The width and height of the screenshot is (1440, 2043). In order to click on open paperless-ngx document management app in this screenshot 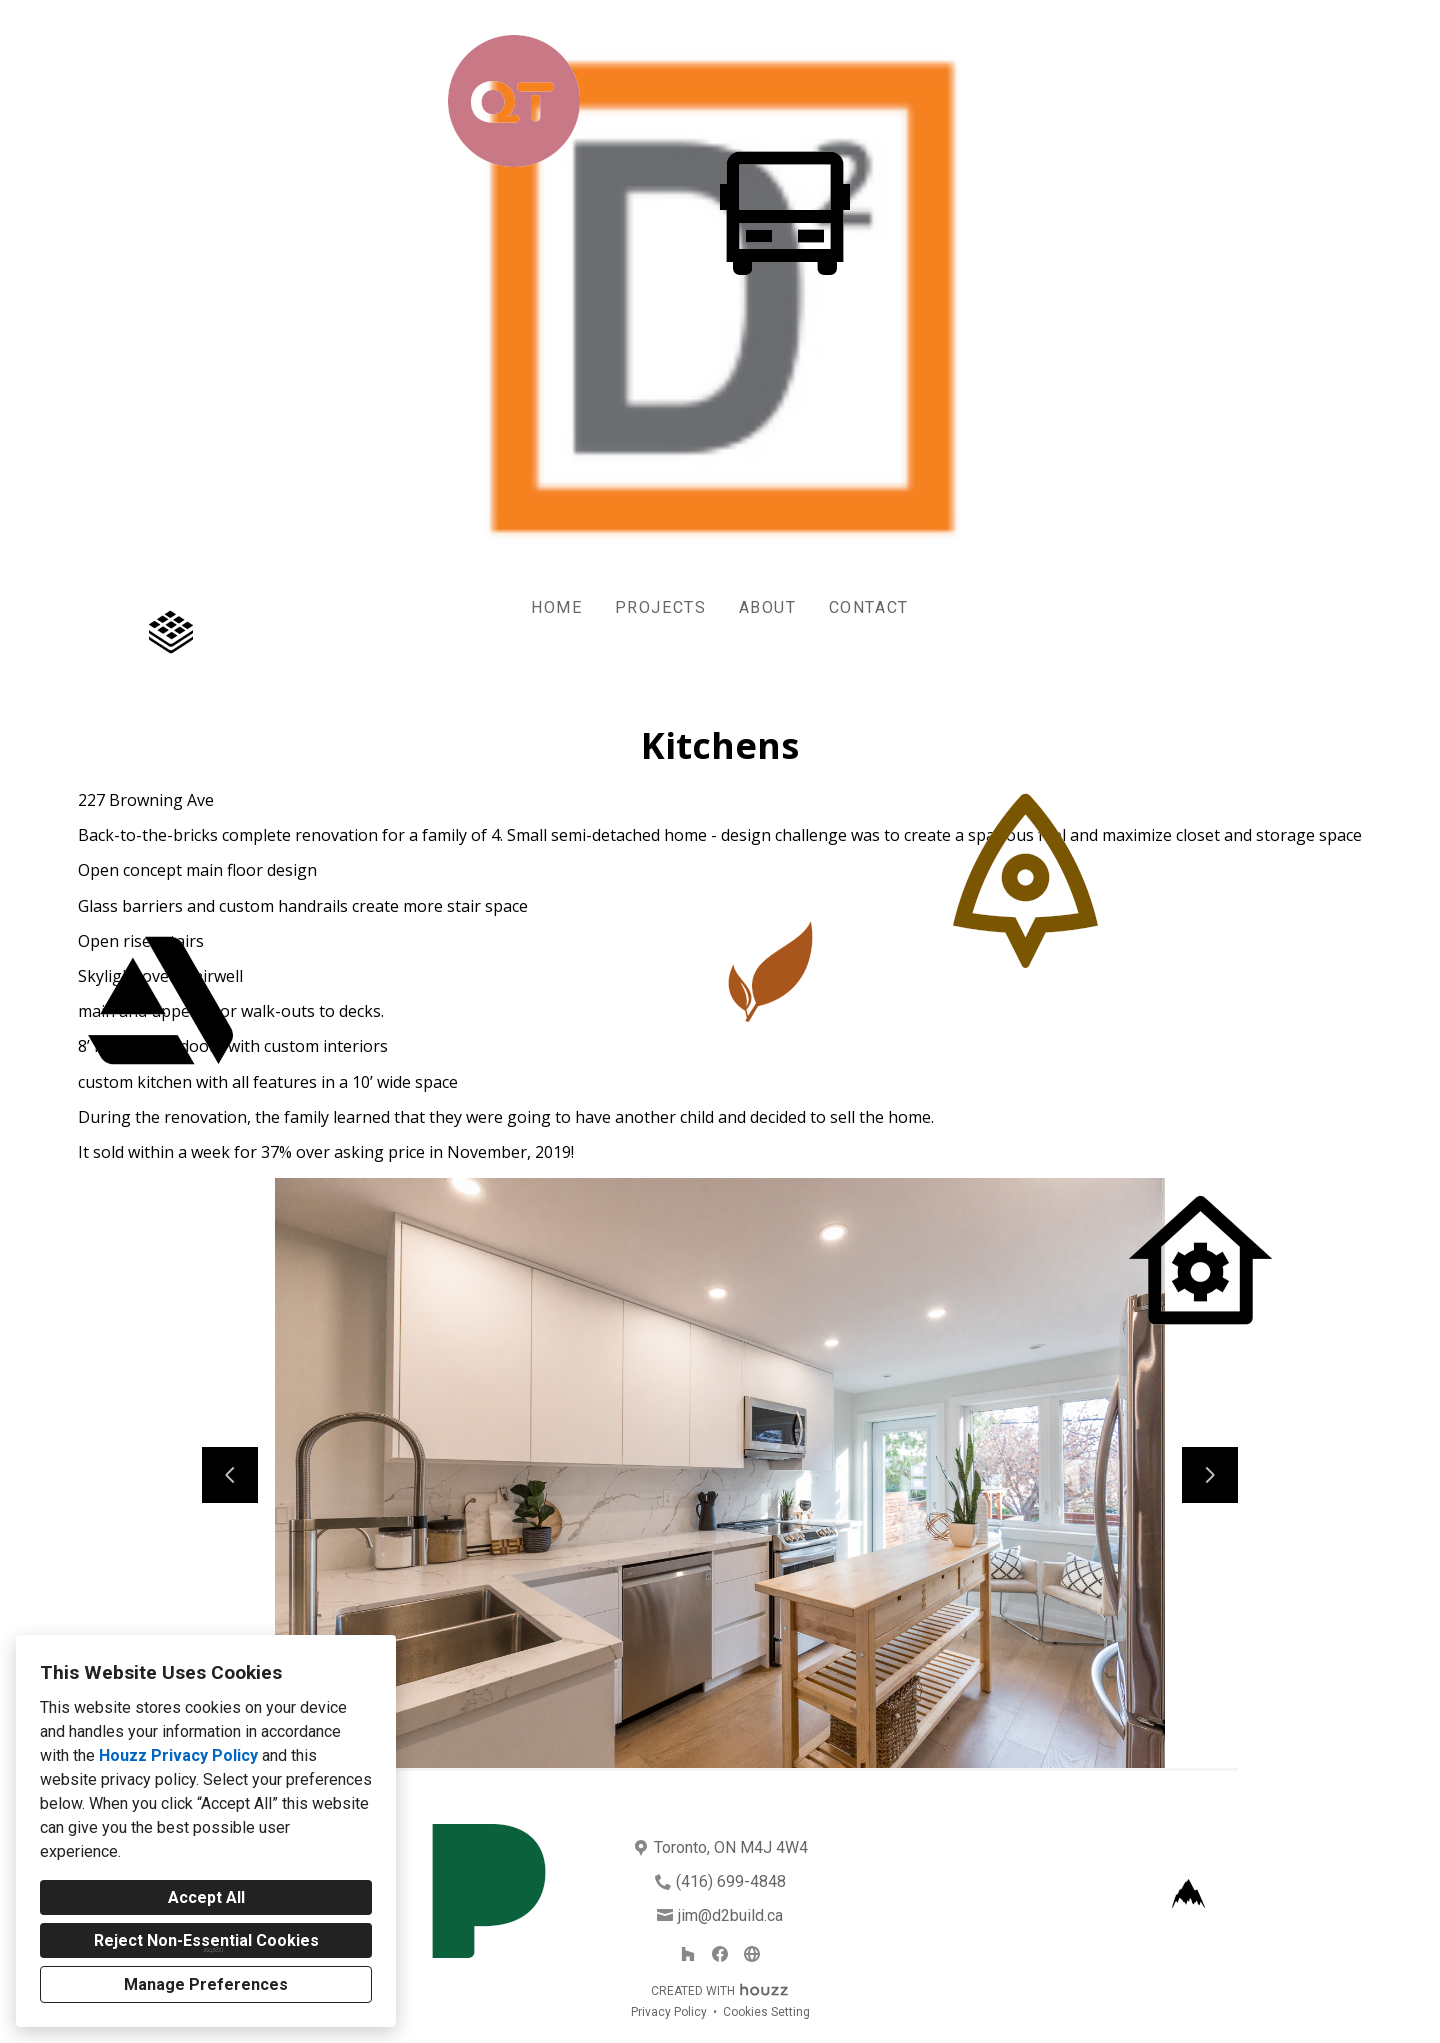, I will do `click(770, 971)`.